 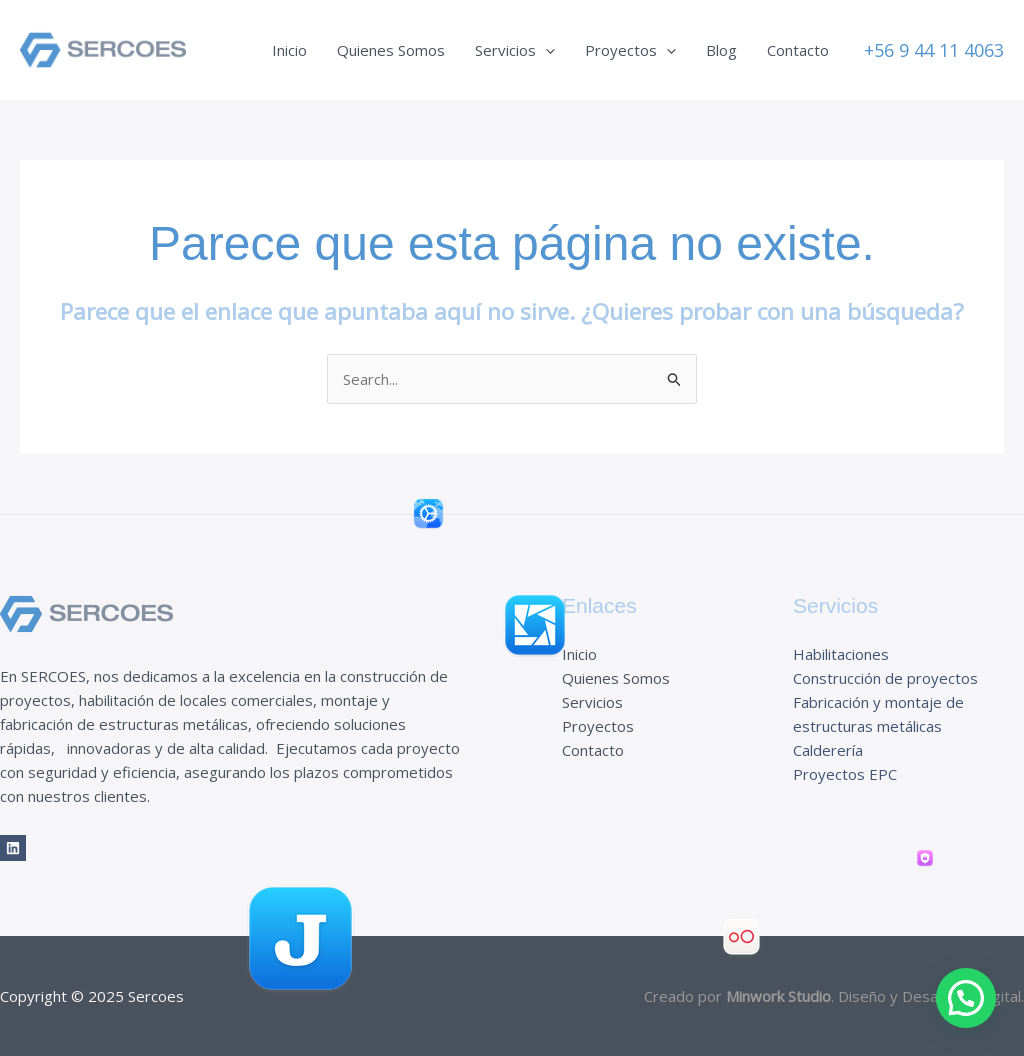 I want to click on launch genymotion android emulator, so click(x=741, y=936).